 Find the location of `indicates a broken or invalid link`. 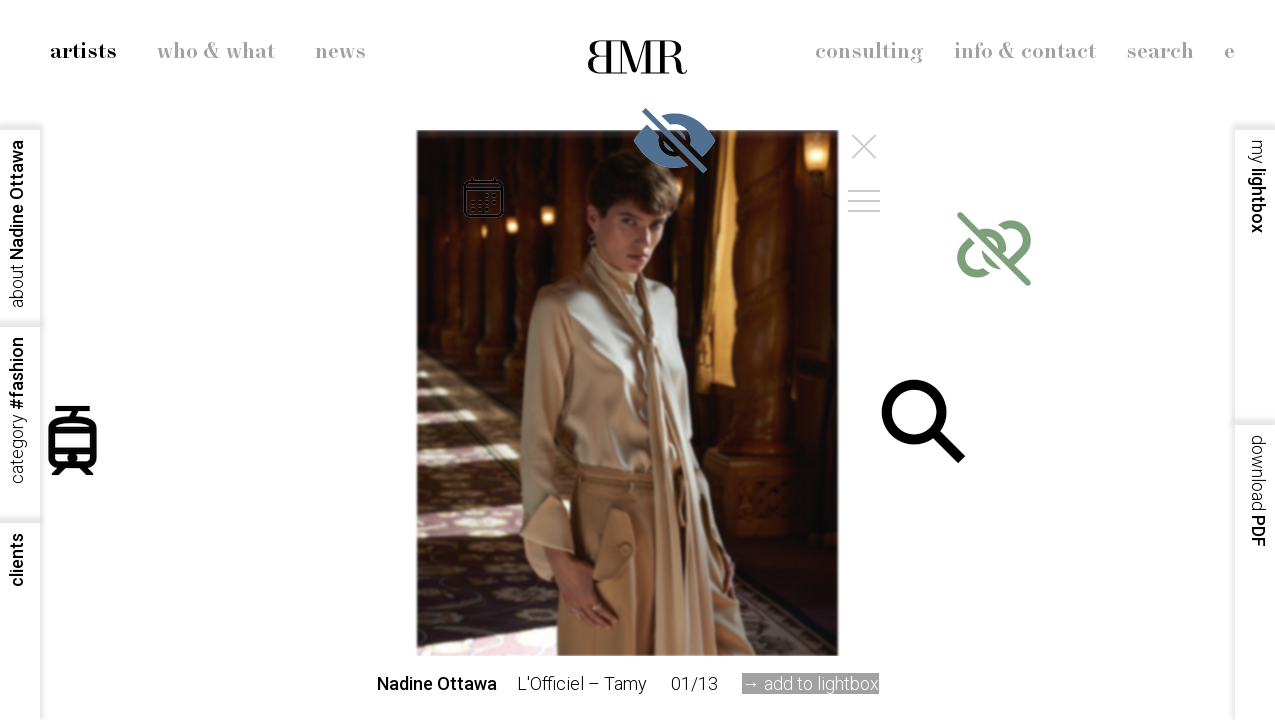

indicates a broken or invalid link is located at coordinates (994, 249).